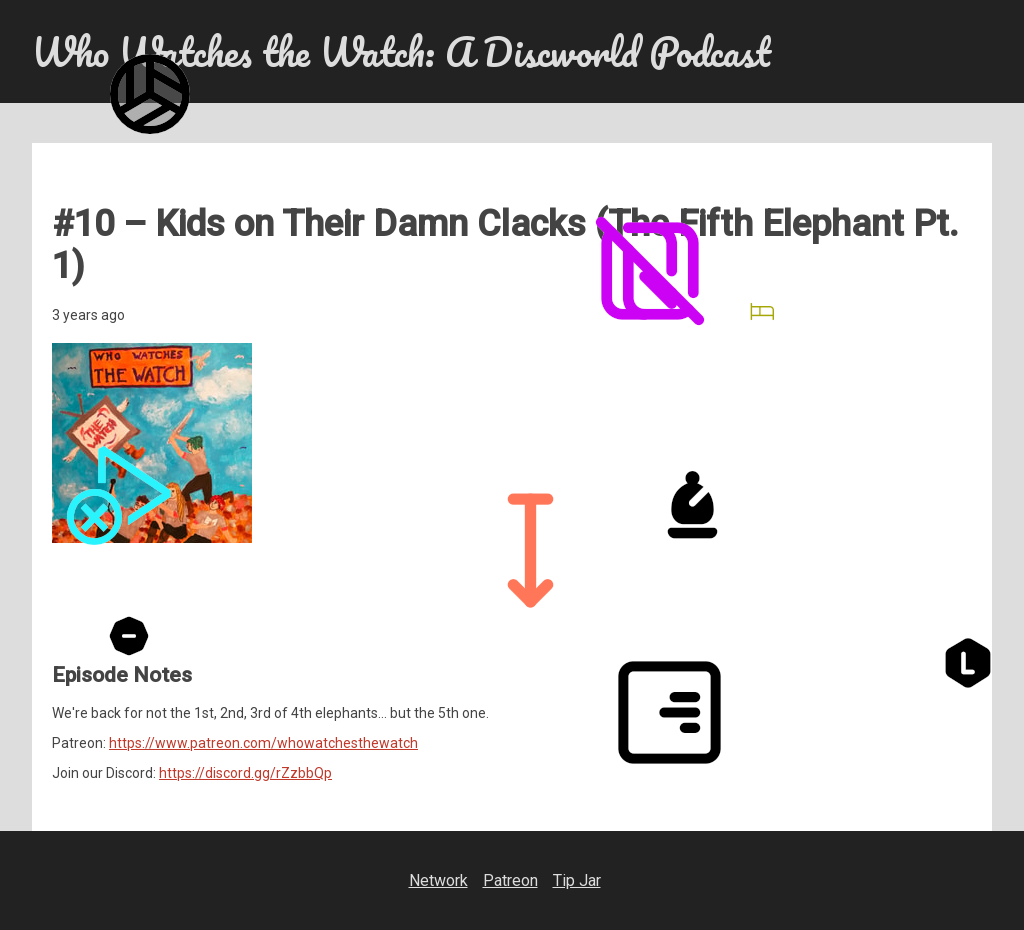 This screenshot has width=1024, height=930. I want to click on remove or delete an item, so click(129, 636).